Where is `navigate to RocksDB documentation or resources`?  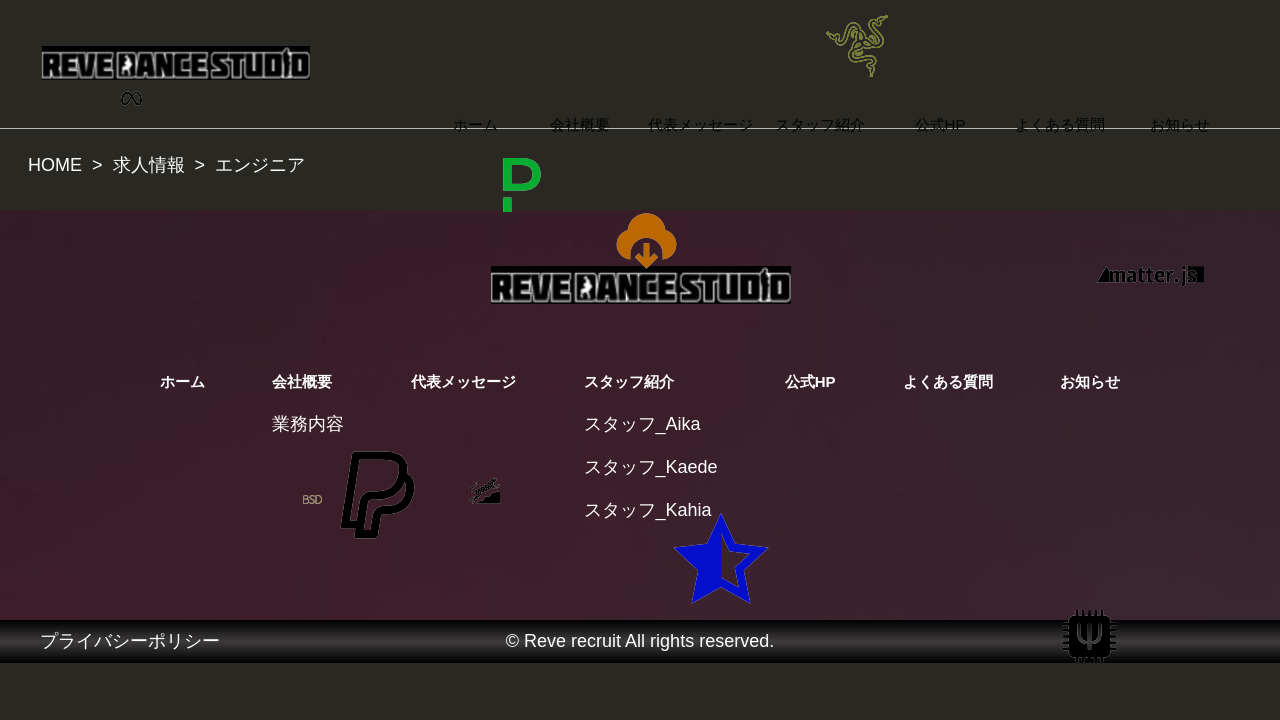 navigate to RocksDB documentation or resources is located at coordinates (484, 491).